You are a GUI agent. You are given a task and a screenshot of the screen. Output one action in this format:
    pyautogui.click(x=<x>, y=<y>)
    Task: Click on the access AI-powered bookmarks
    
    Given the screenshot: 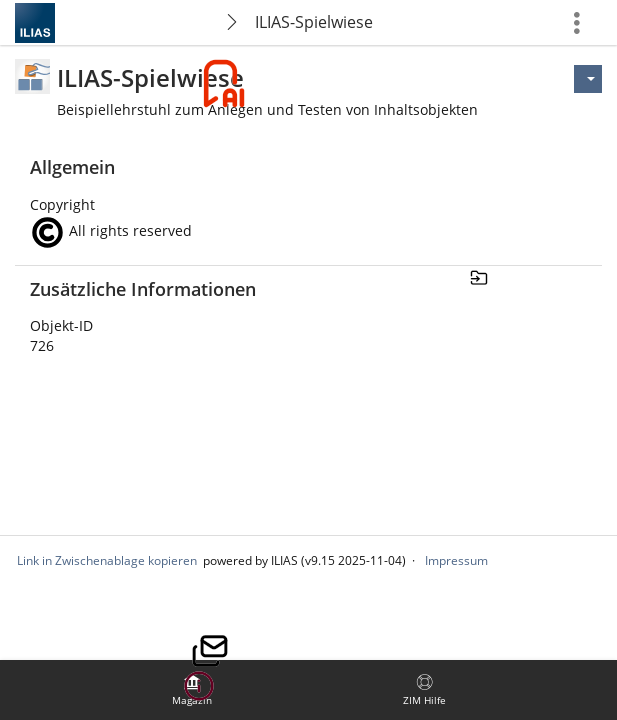 What is the action you would take?
    pyautogui.click(x=220, y=83)
    